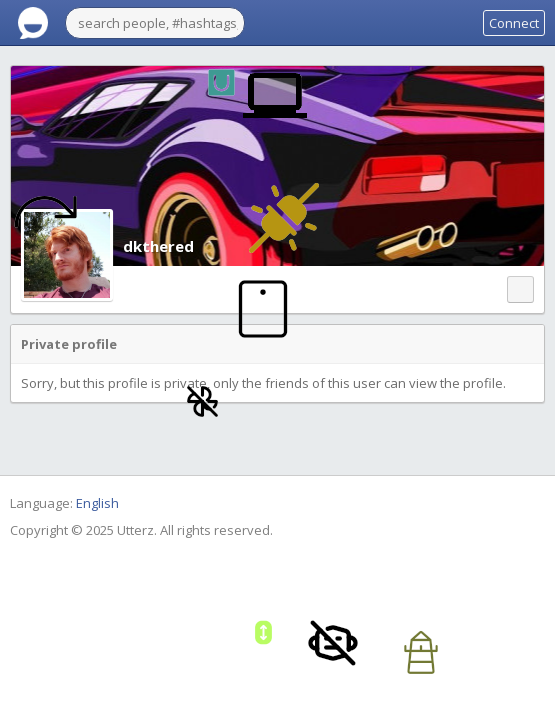  I want to click on wind energy source disabled or unavailable, so click(202, 401).